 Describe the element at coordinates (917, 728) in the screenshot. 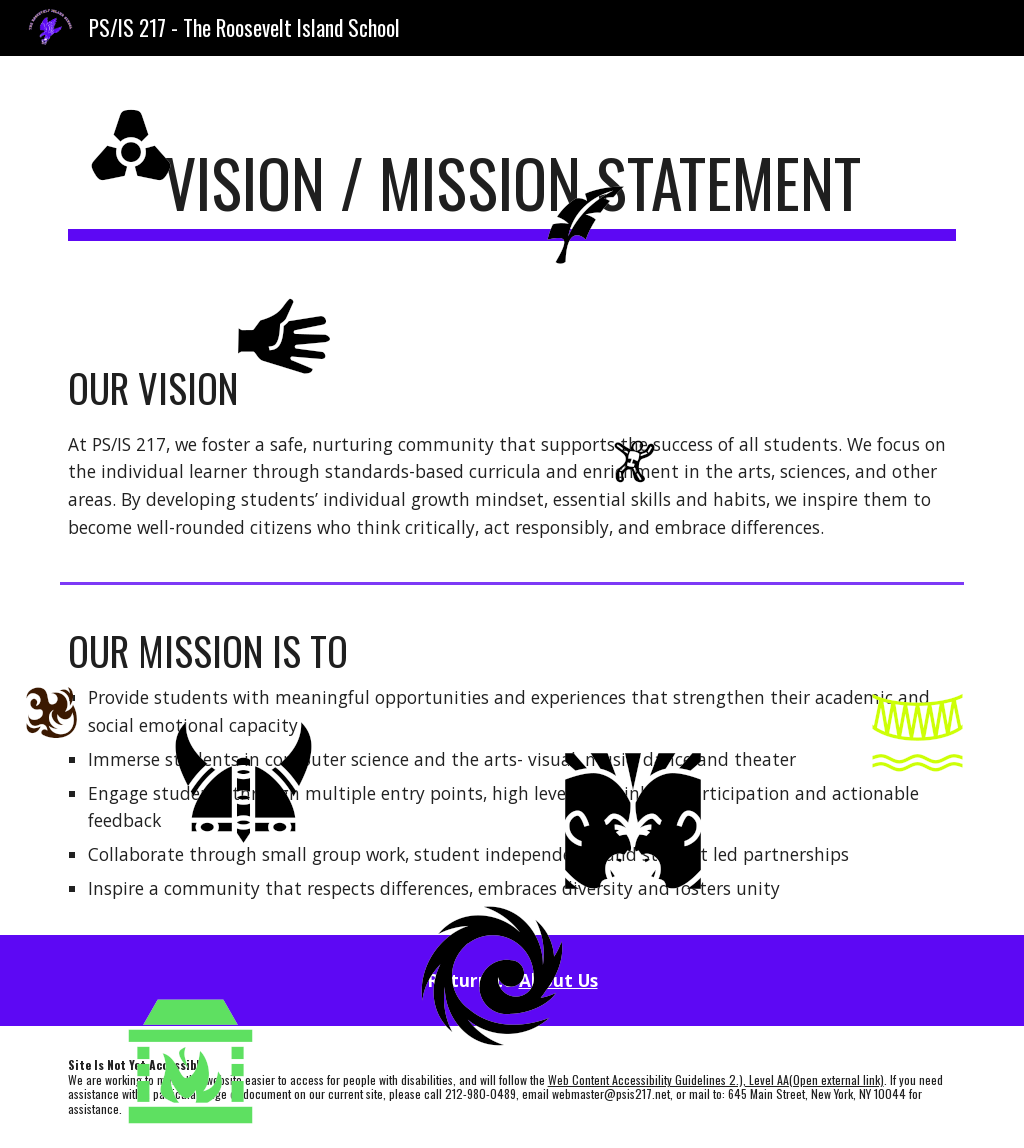

I see `rope bridge obstacle or crossing point in a game` at that location.